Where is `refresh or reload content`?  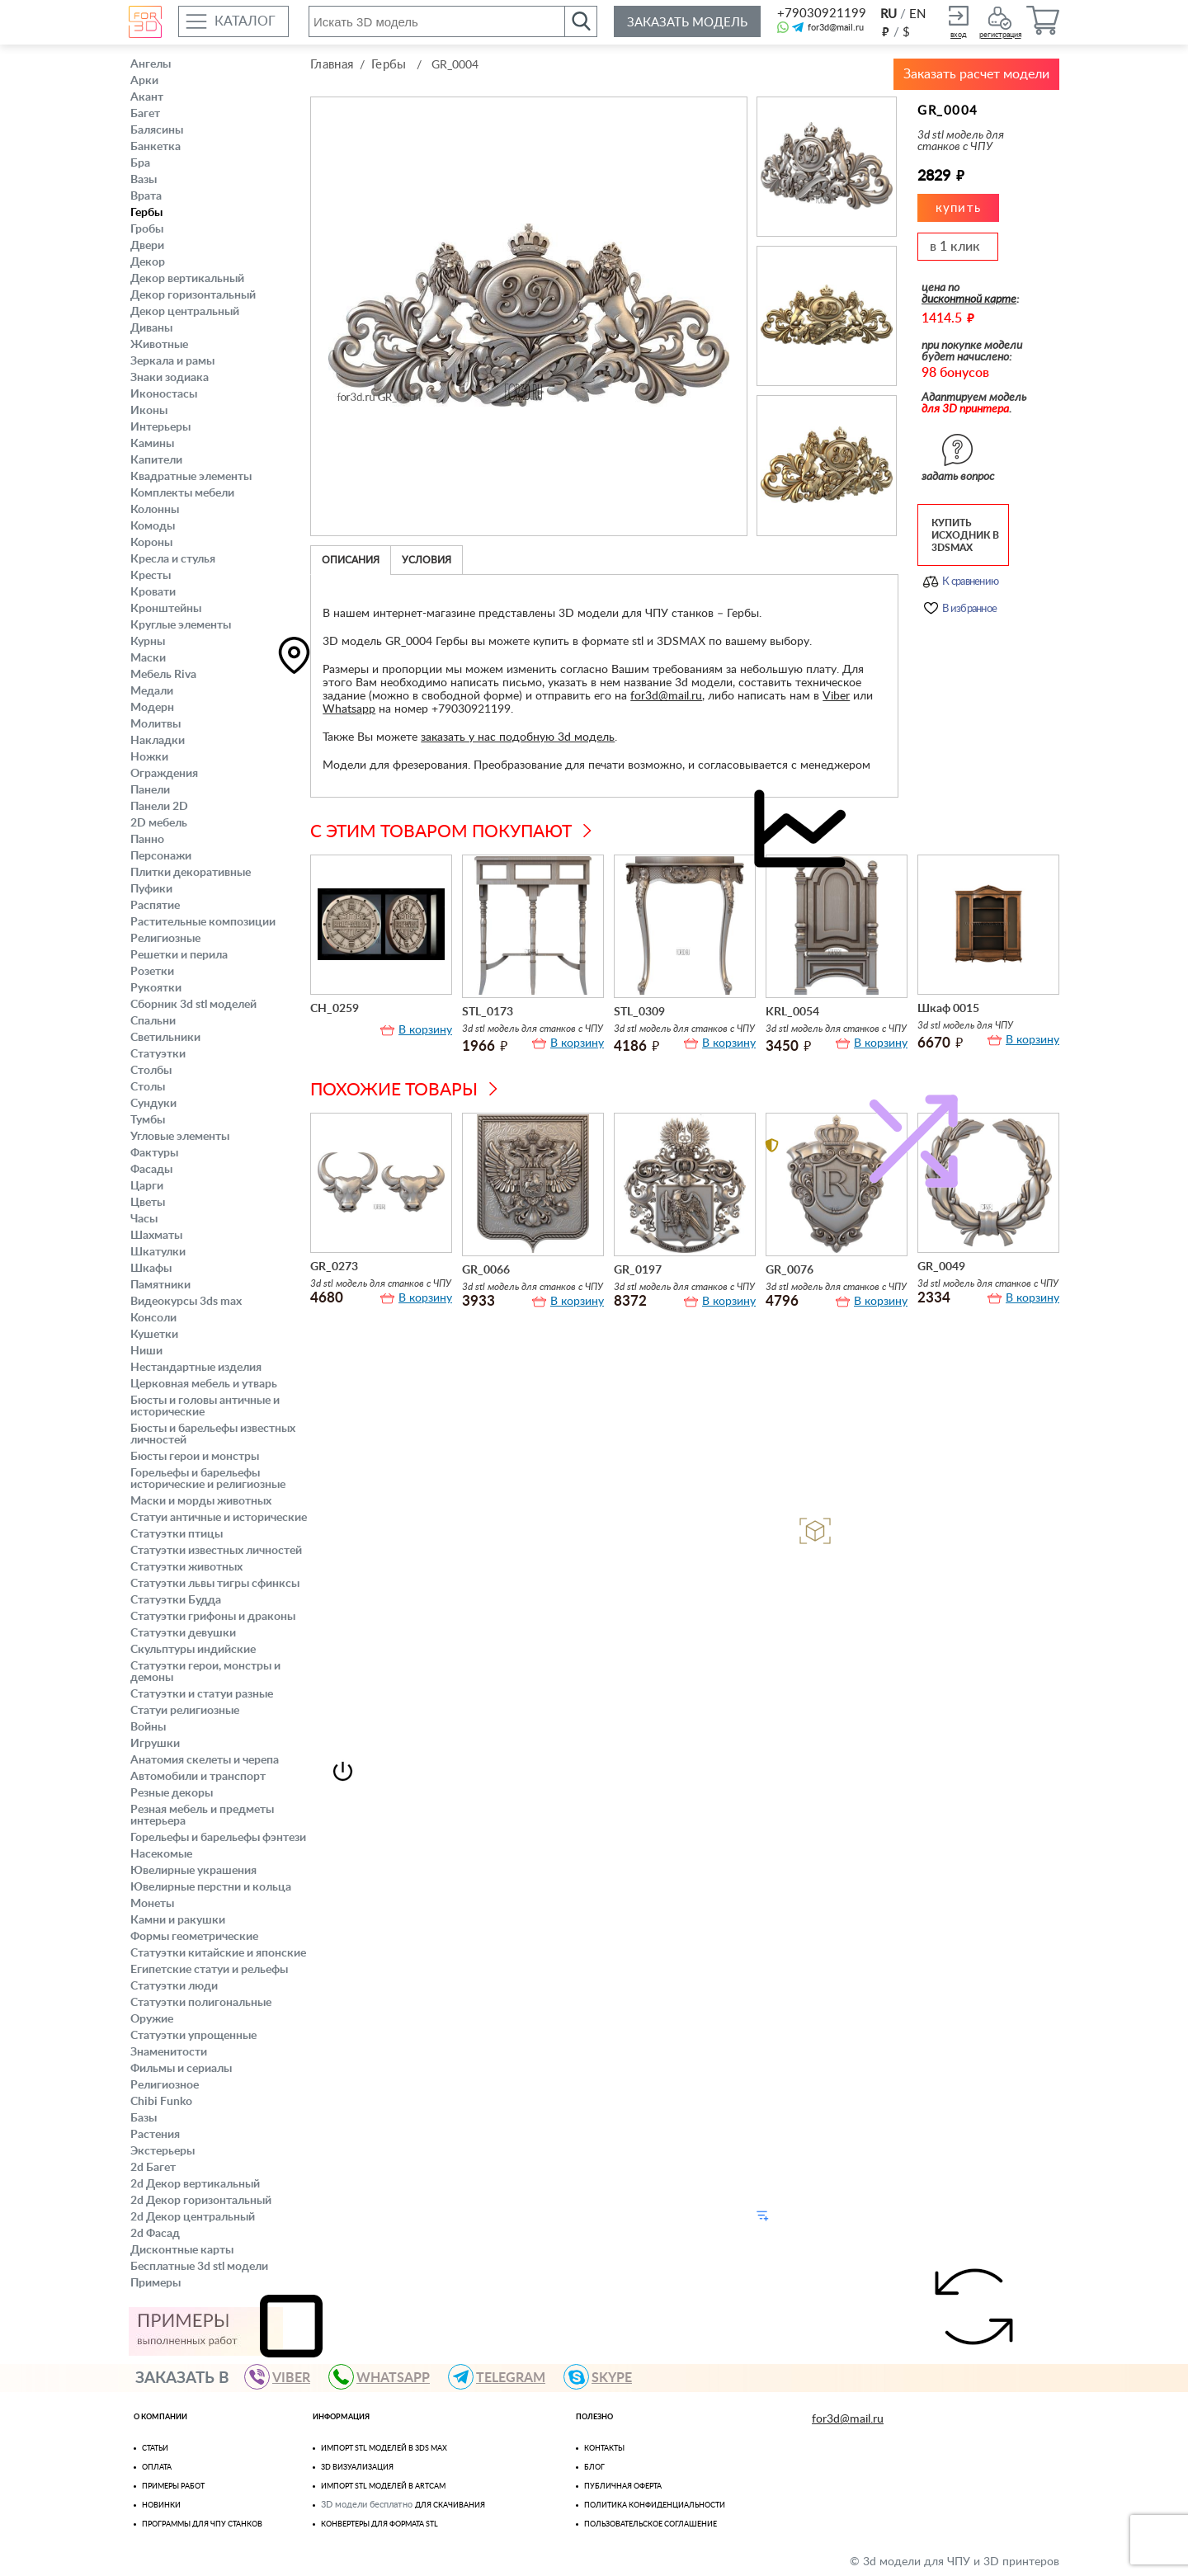 refresh or reload content is located at coordinates (974, 2306).